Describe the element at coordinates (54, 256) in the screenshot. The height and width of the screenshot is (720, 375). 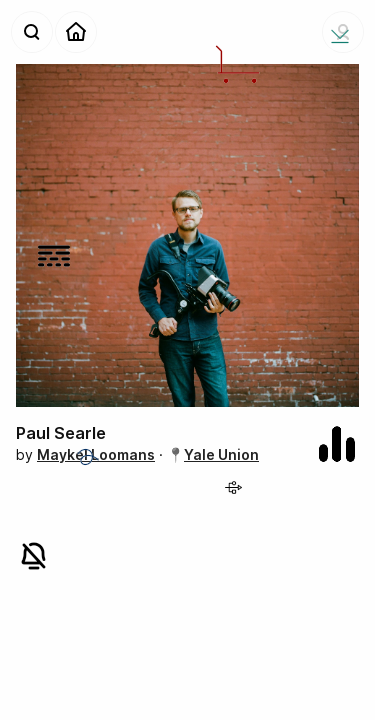
I see `adjust gradient or color blend settings` at that location.